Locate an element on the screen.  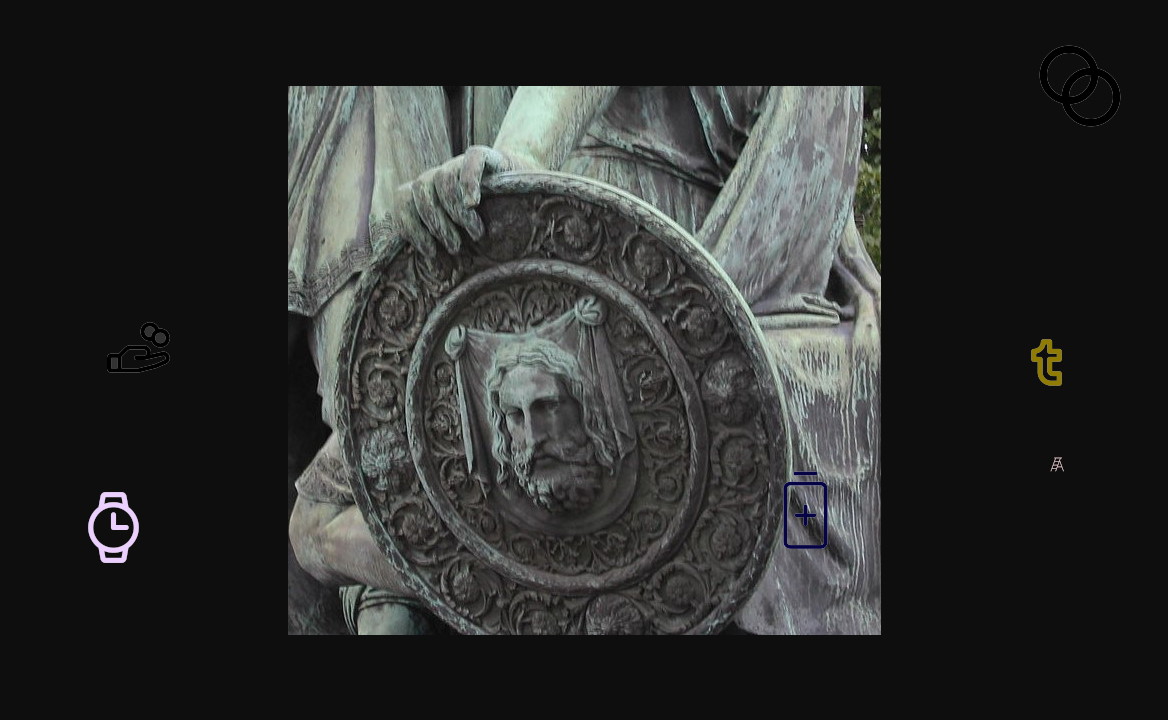
add a new battery or power source is located at coordinates (805, 511).